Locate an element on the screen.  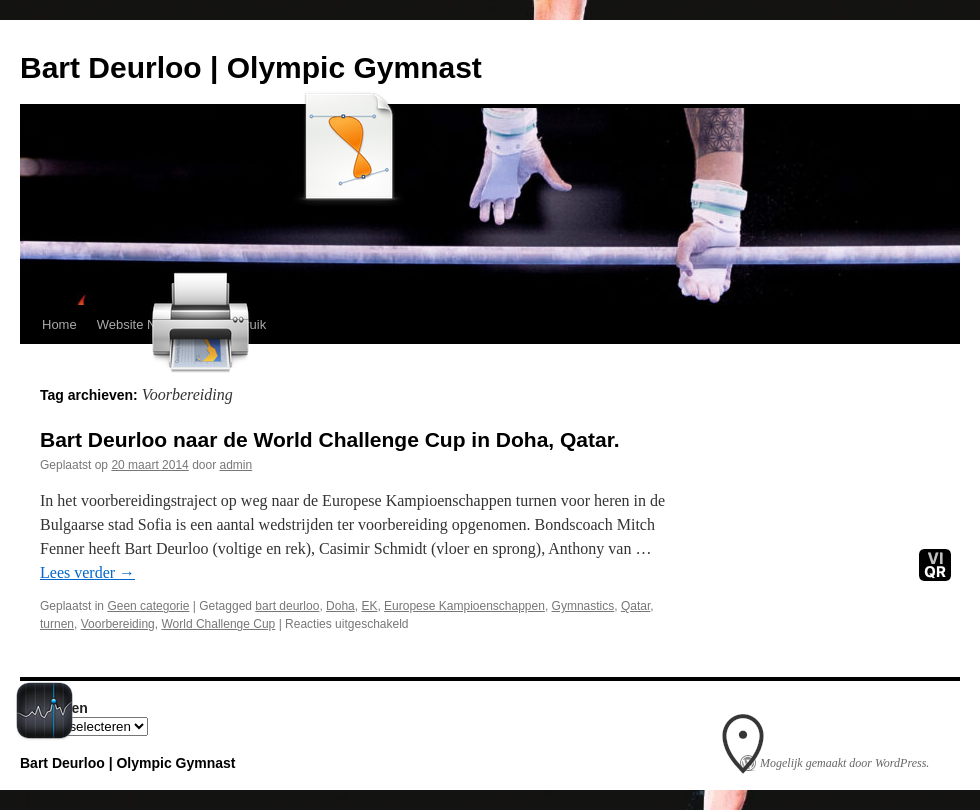
access location settings is located at coordinates (743, 743).